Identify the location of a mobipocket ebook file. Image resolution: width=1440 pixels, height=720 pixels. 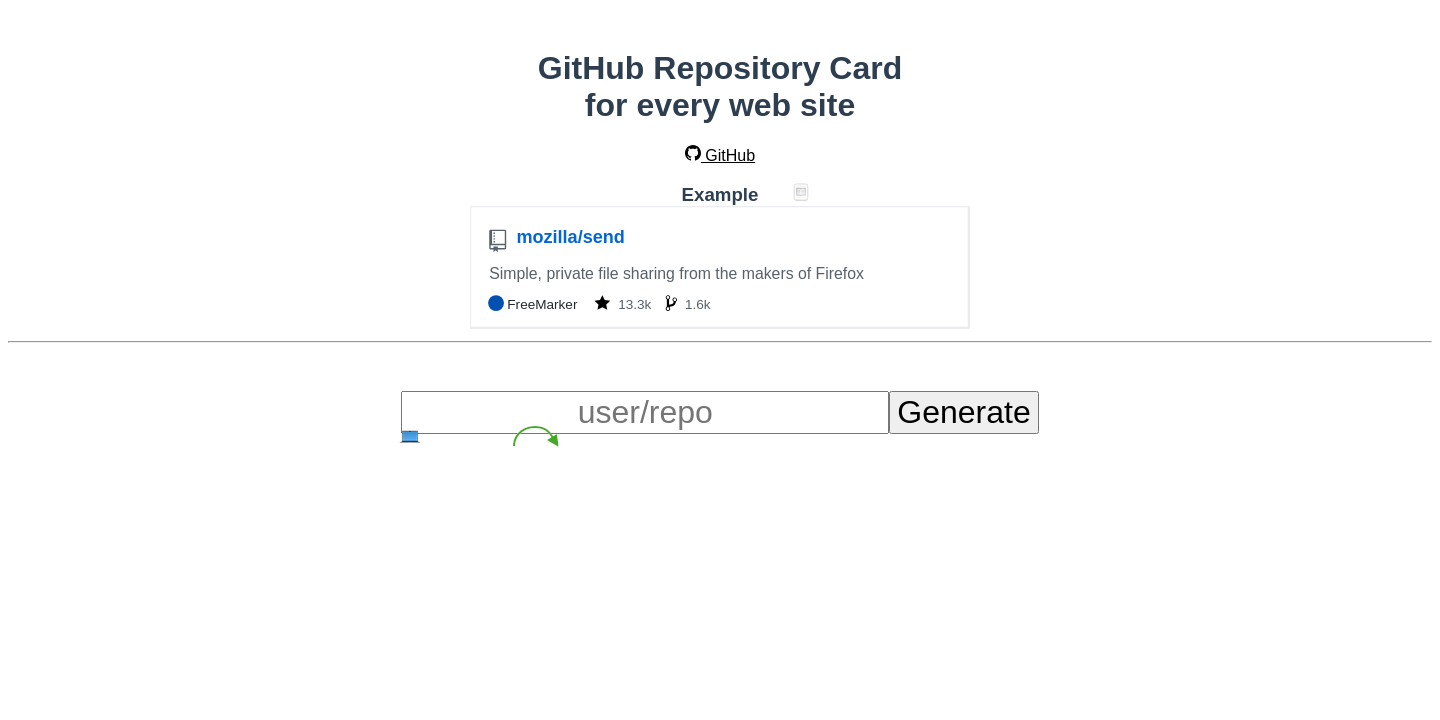
(801, 192).